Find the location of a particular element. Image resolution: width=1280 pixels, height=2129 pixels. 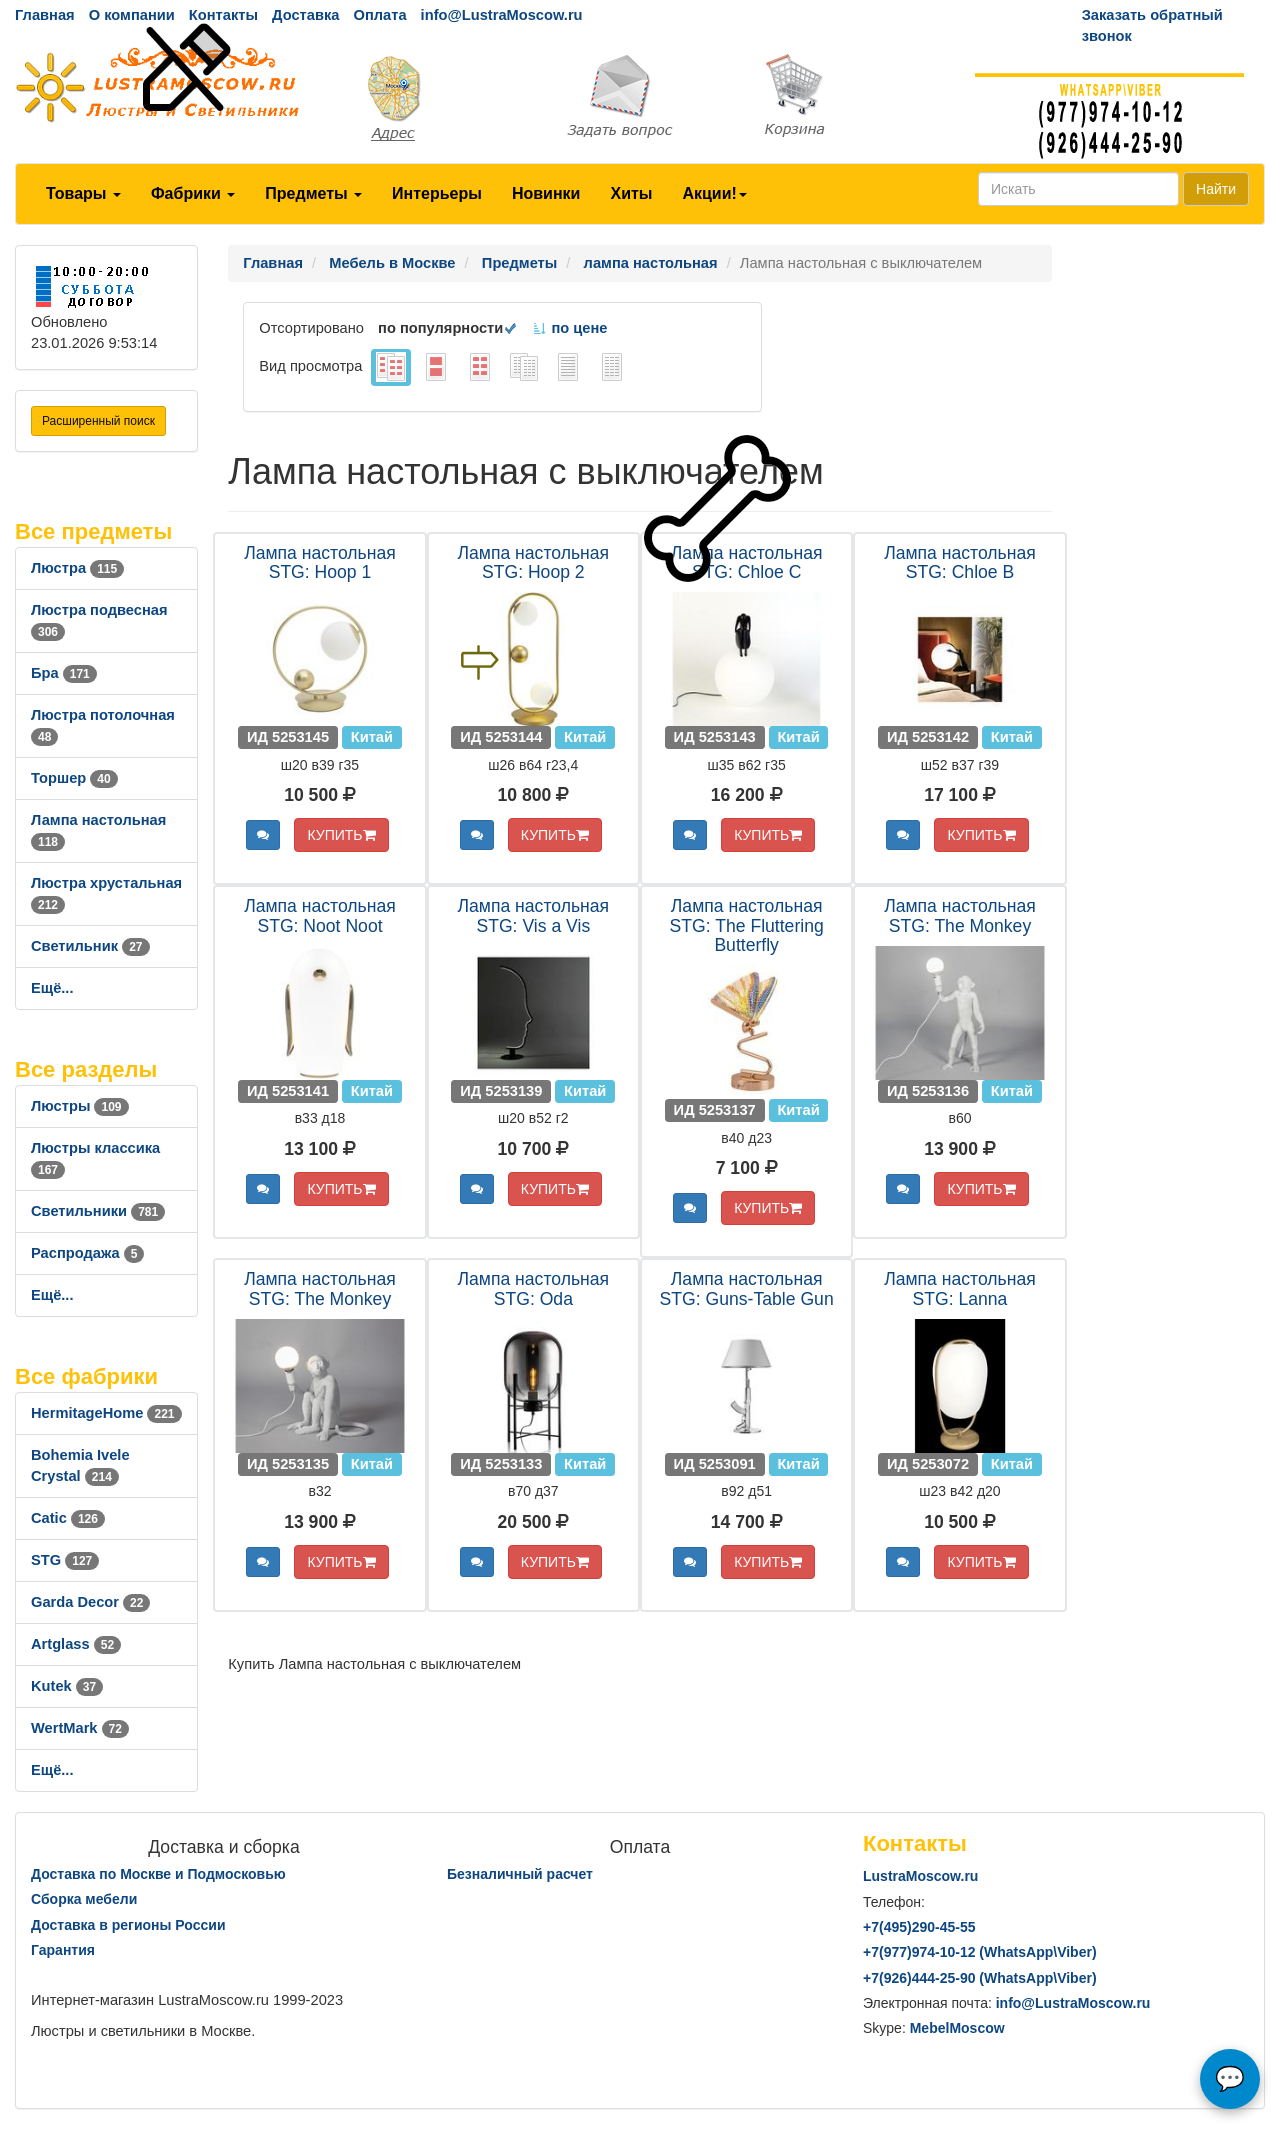

access pet-related features or settings is located at coordinates (717, 508).